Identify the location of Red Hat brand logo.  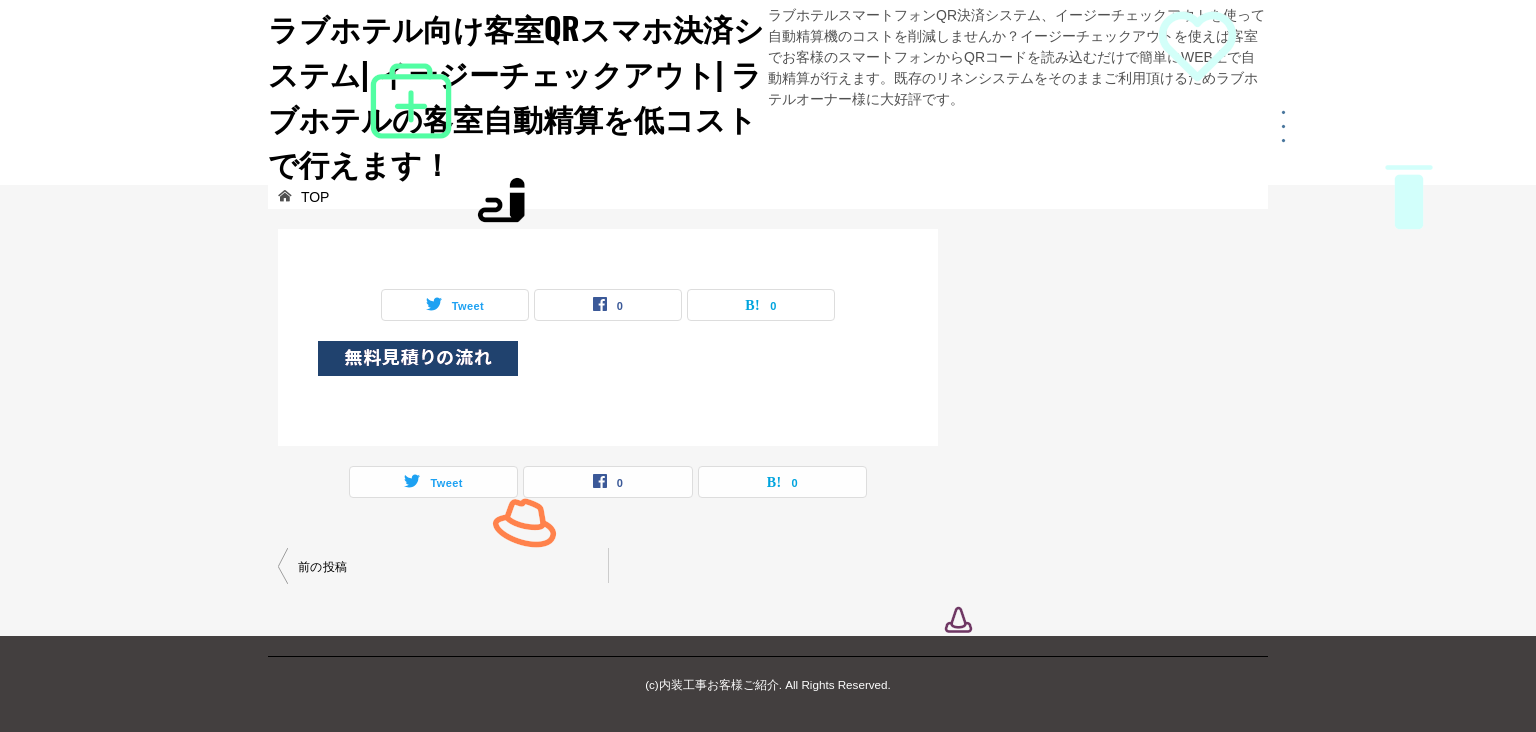
(524, 521).